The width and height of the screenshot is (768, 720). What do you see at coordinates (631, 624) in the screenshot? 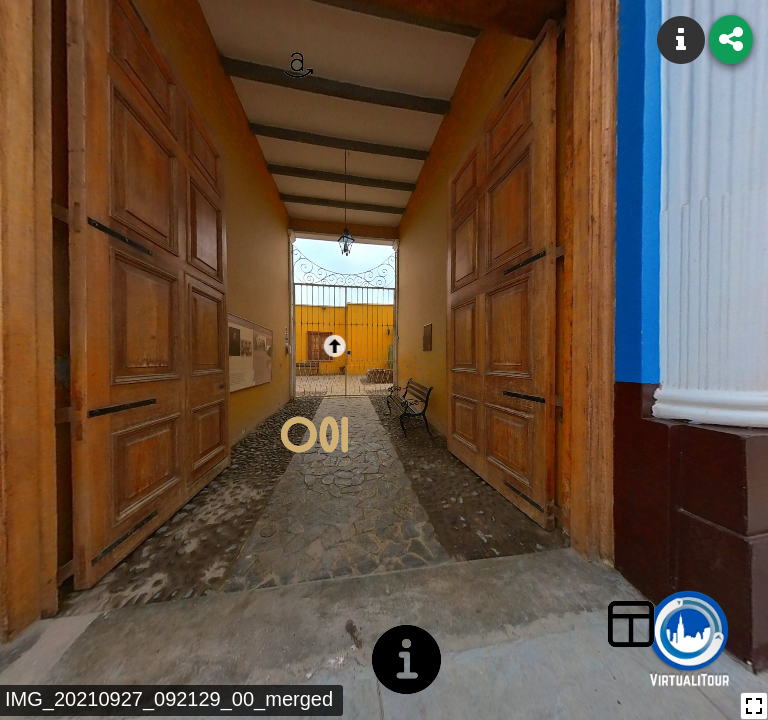
I see `switch to grid or layout view` at bounding box center [631, 624].